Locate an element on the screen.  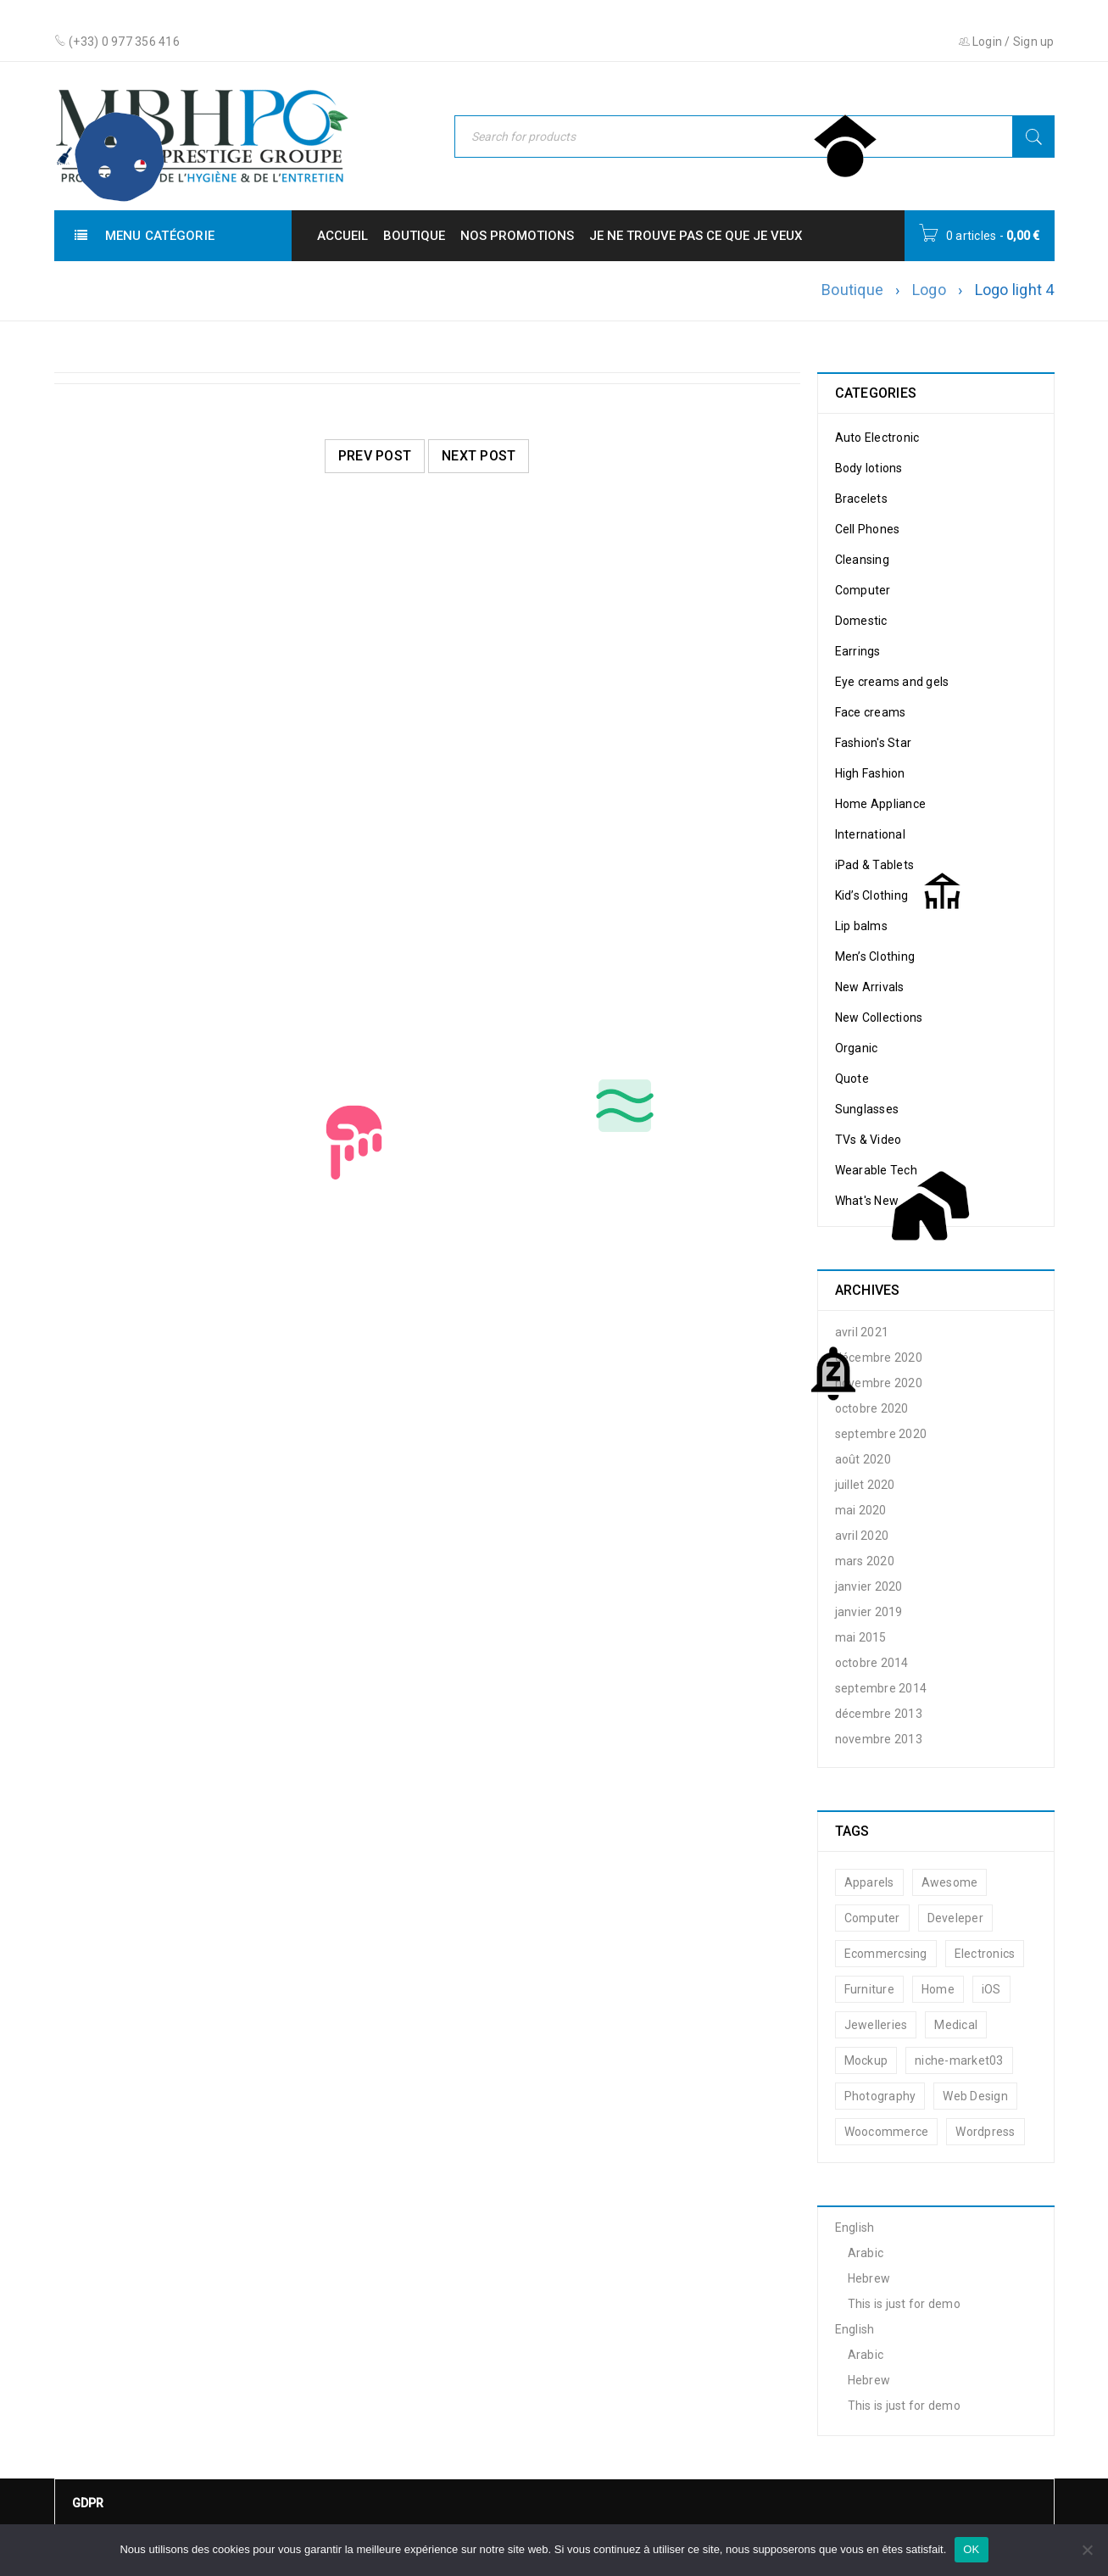
indicates approximate or estimated value is located at coordinates (625, 1106).